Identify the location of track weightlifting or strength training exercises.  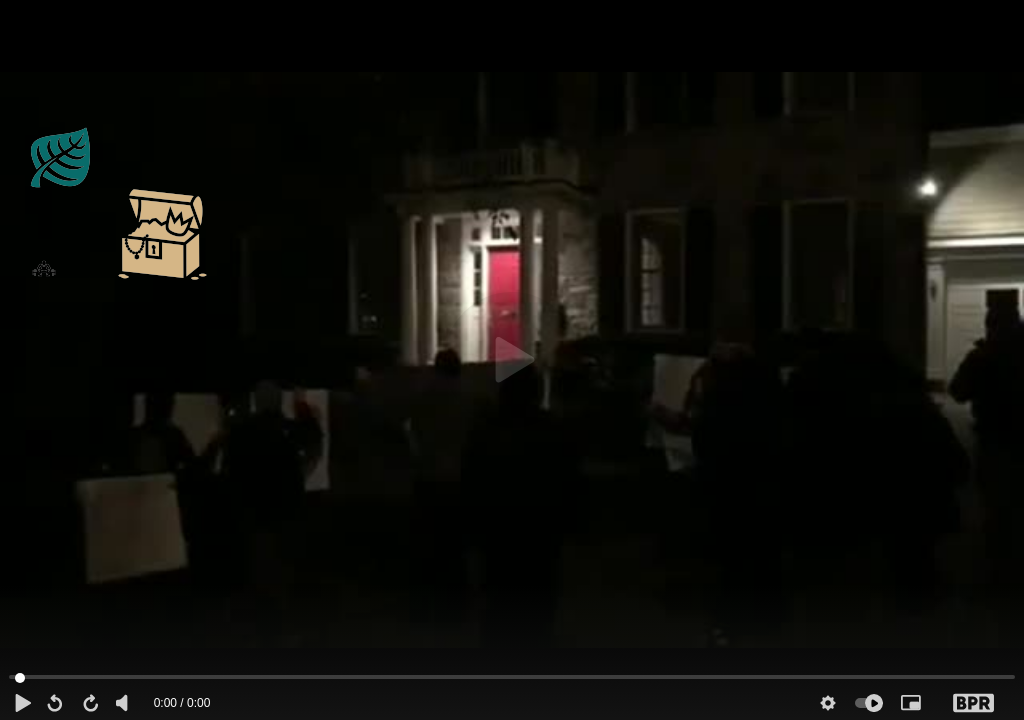
(44, 264).